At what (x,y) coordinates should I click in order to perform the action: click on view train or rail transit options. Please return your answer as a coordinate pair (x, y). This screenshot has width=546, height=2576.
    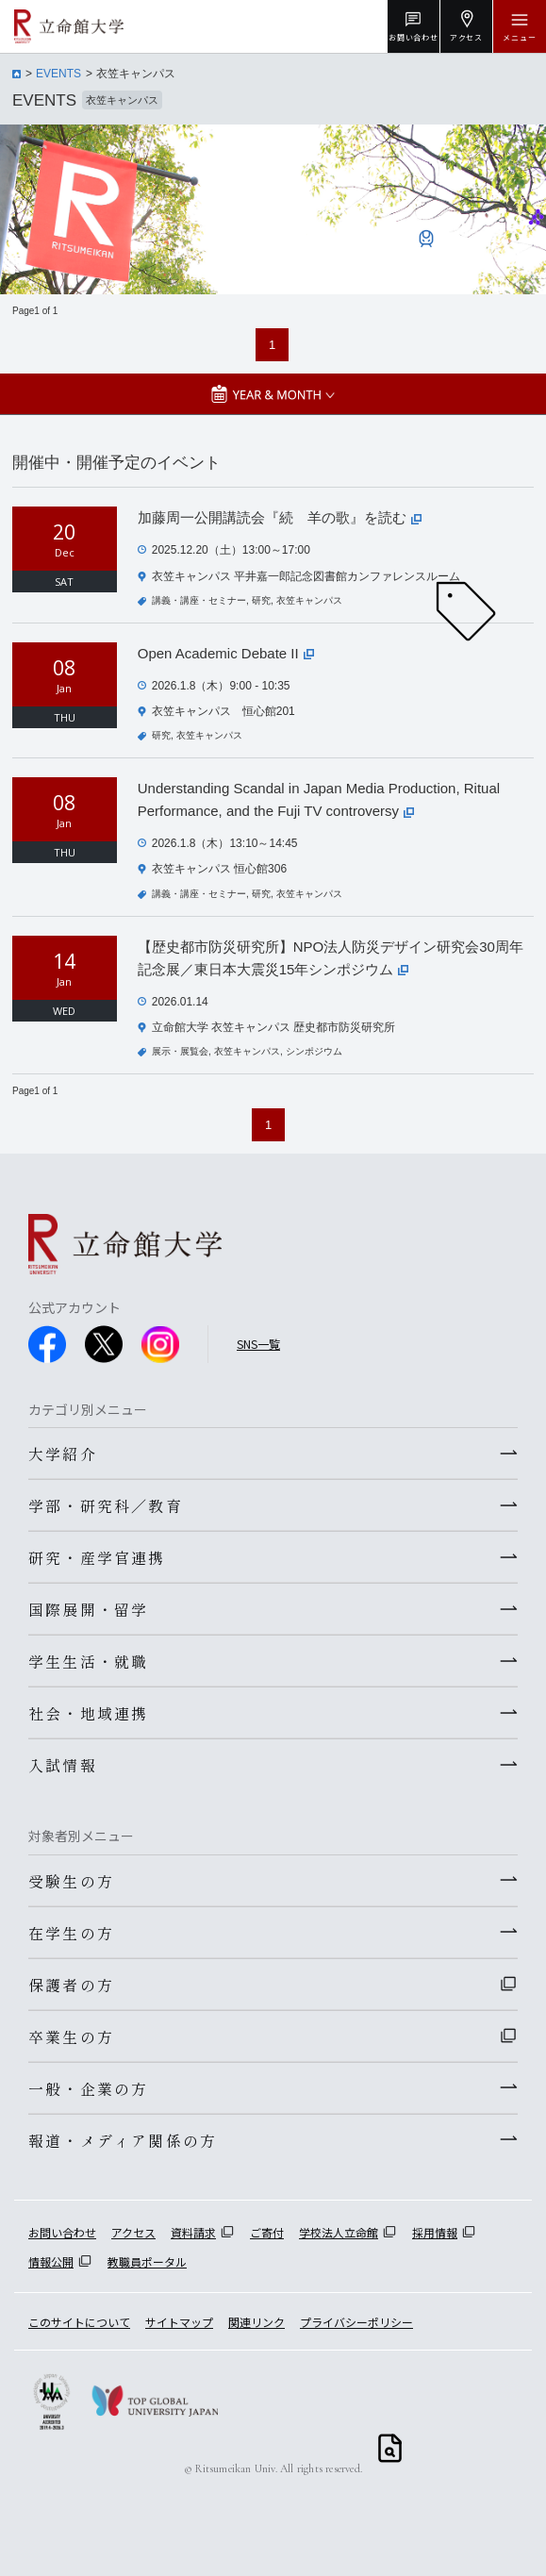
    Looking at the image, I should click on (426, 239).